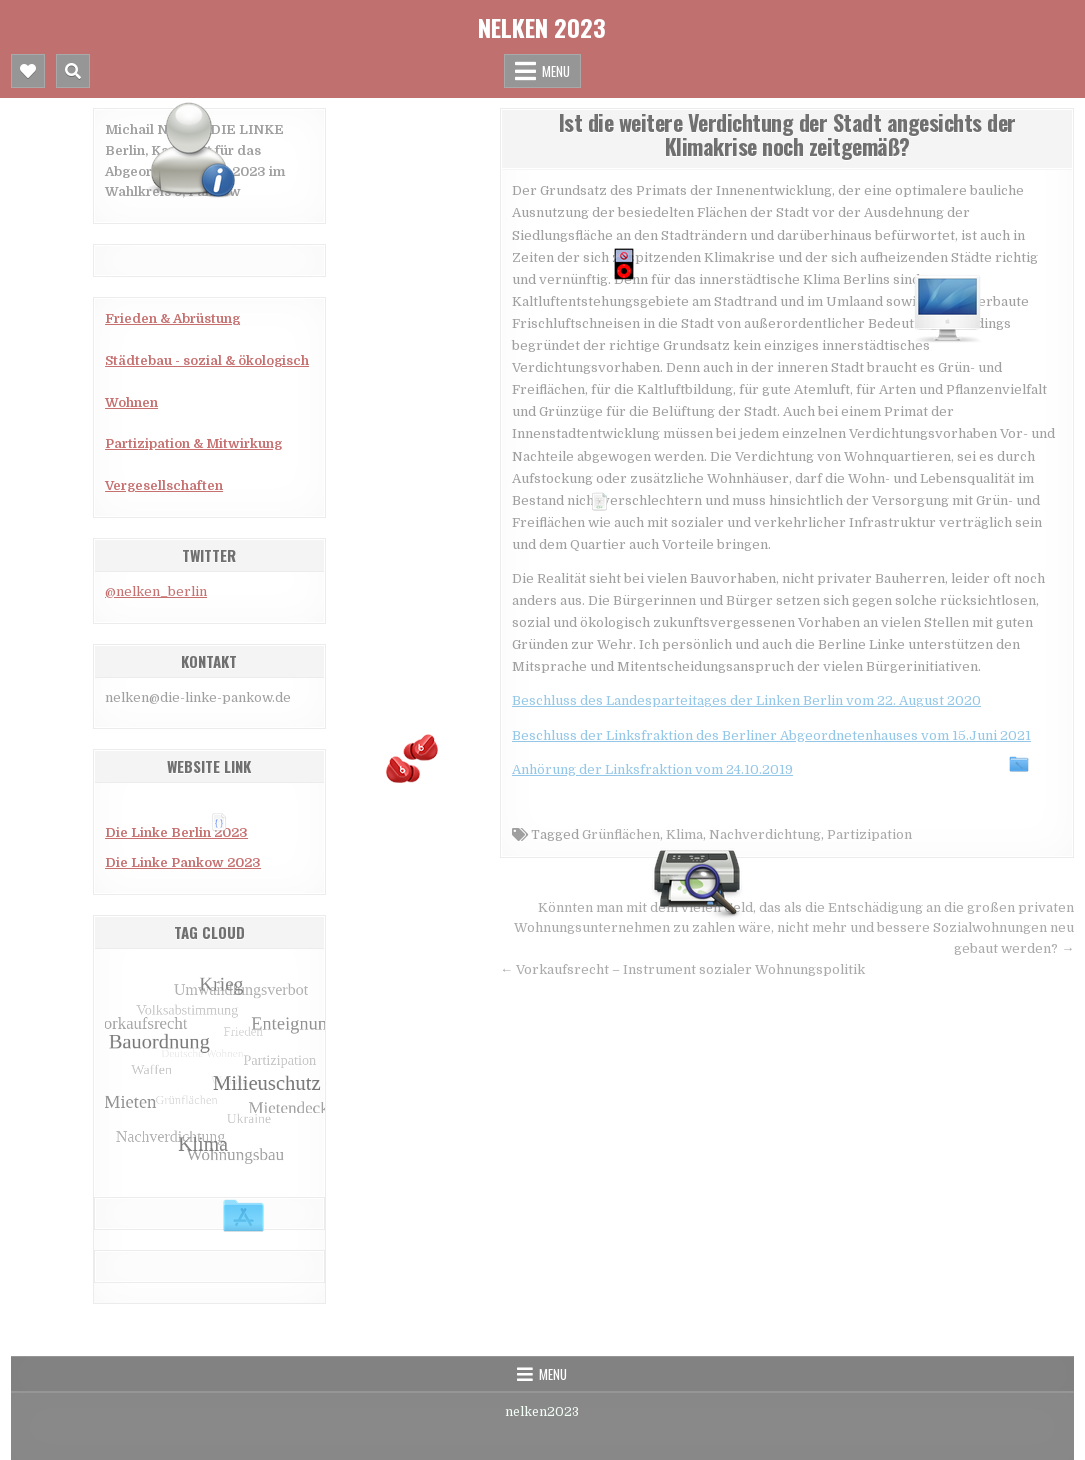  I want to click on open a CSV spreadsheet file, so click(599, 501).